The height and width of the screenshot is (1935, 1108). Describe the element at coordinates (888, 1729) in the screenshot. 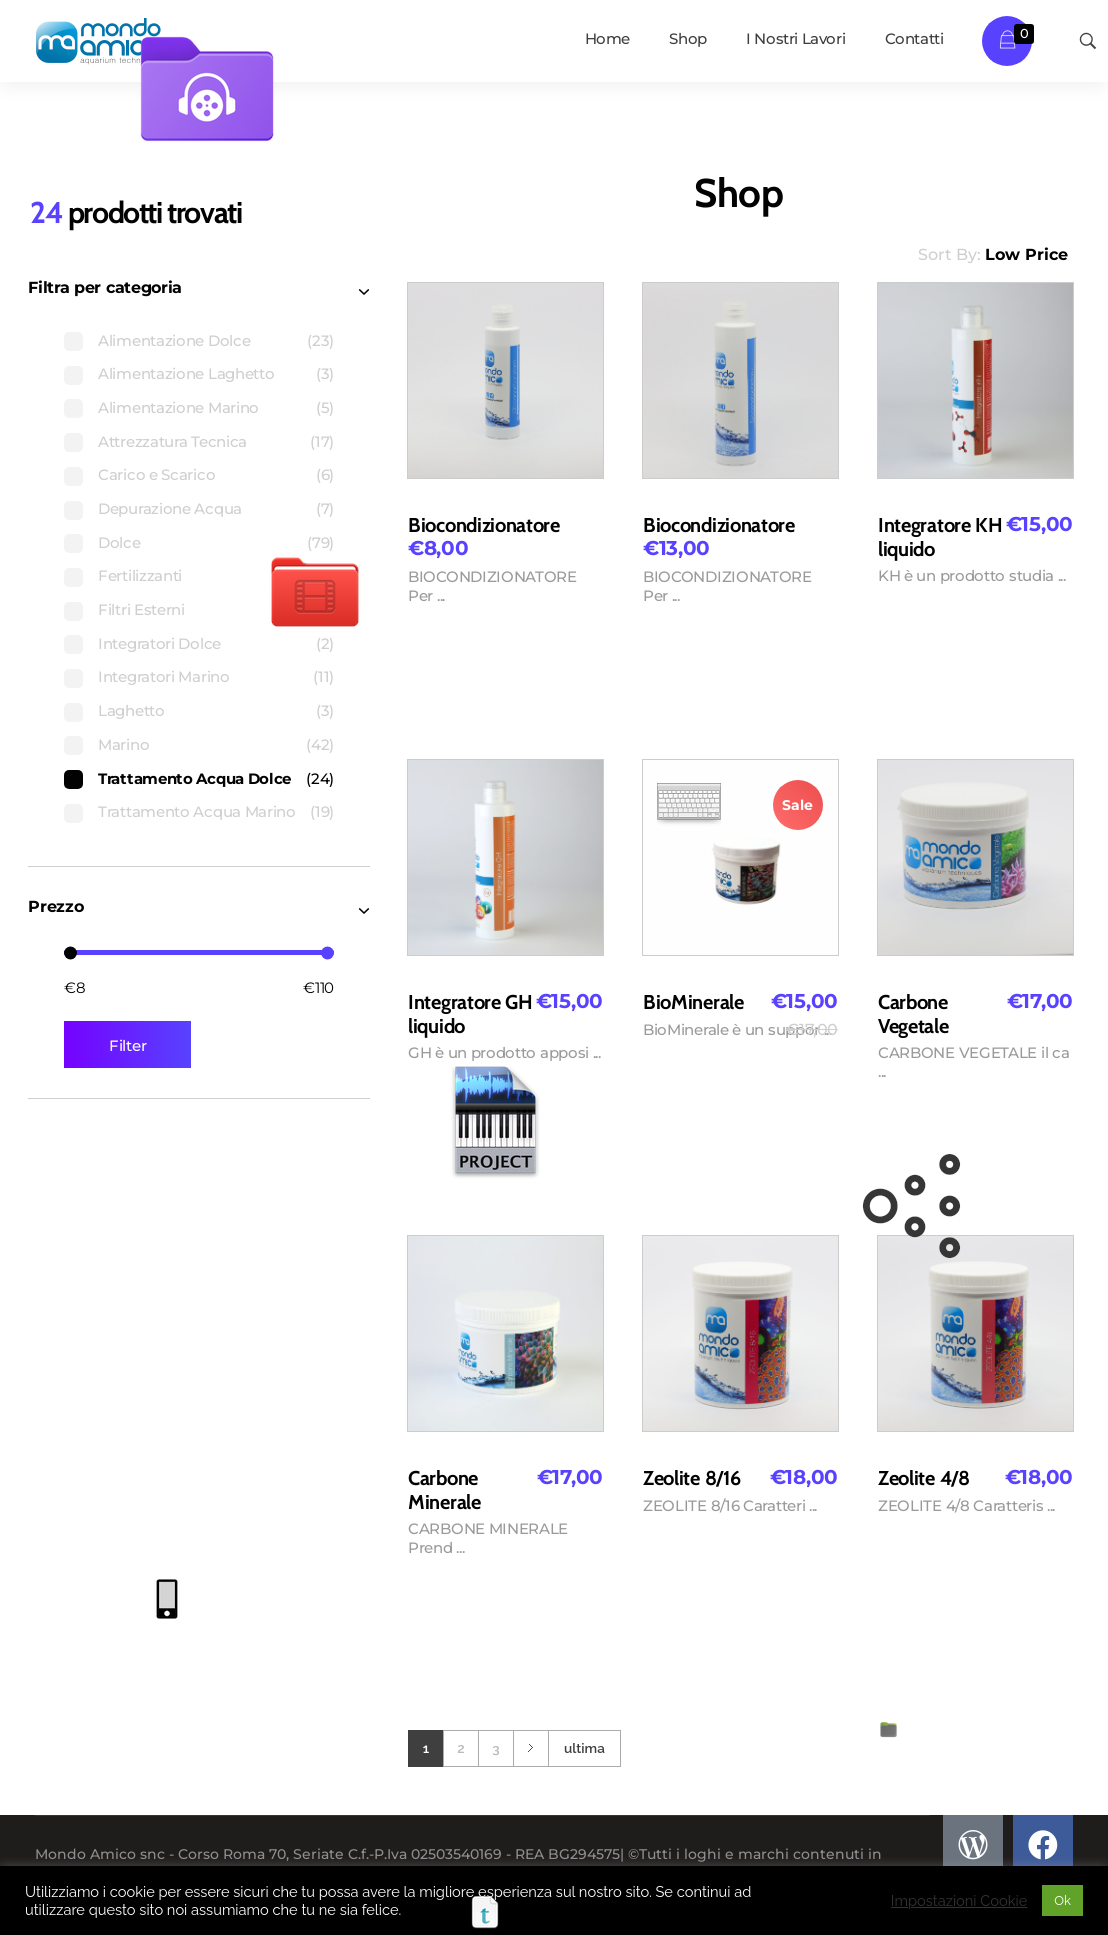

I see `open a folder to view its contents` at that location.